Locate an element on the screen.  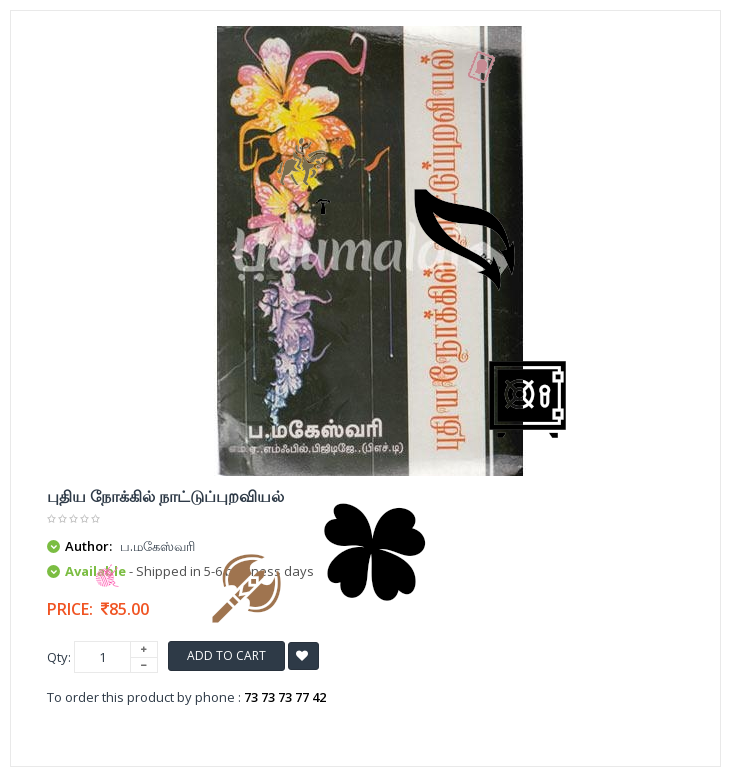
select cavalry unit type is located at coordinates (301, 161).